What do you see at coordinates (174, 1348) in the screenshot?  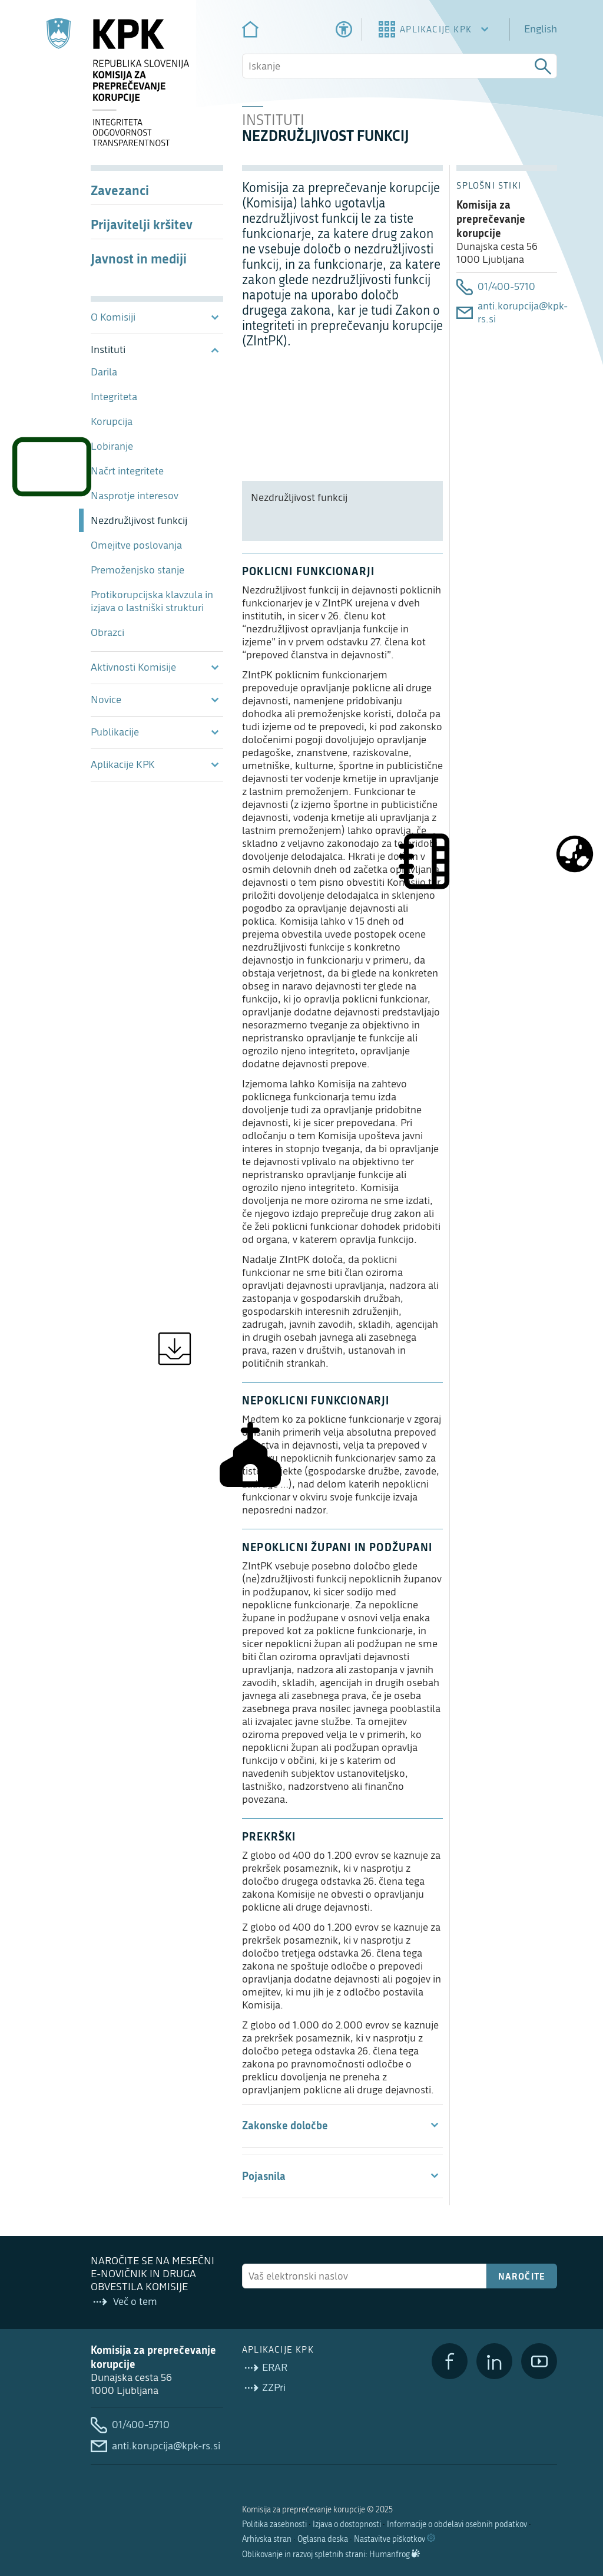 I see `download file to inbox or tray` at bounding box center [174, 1348].